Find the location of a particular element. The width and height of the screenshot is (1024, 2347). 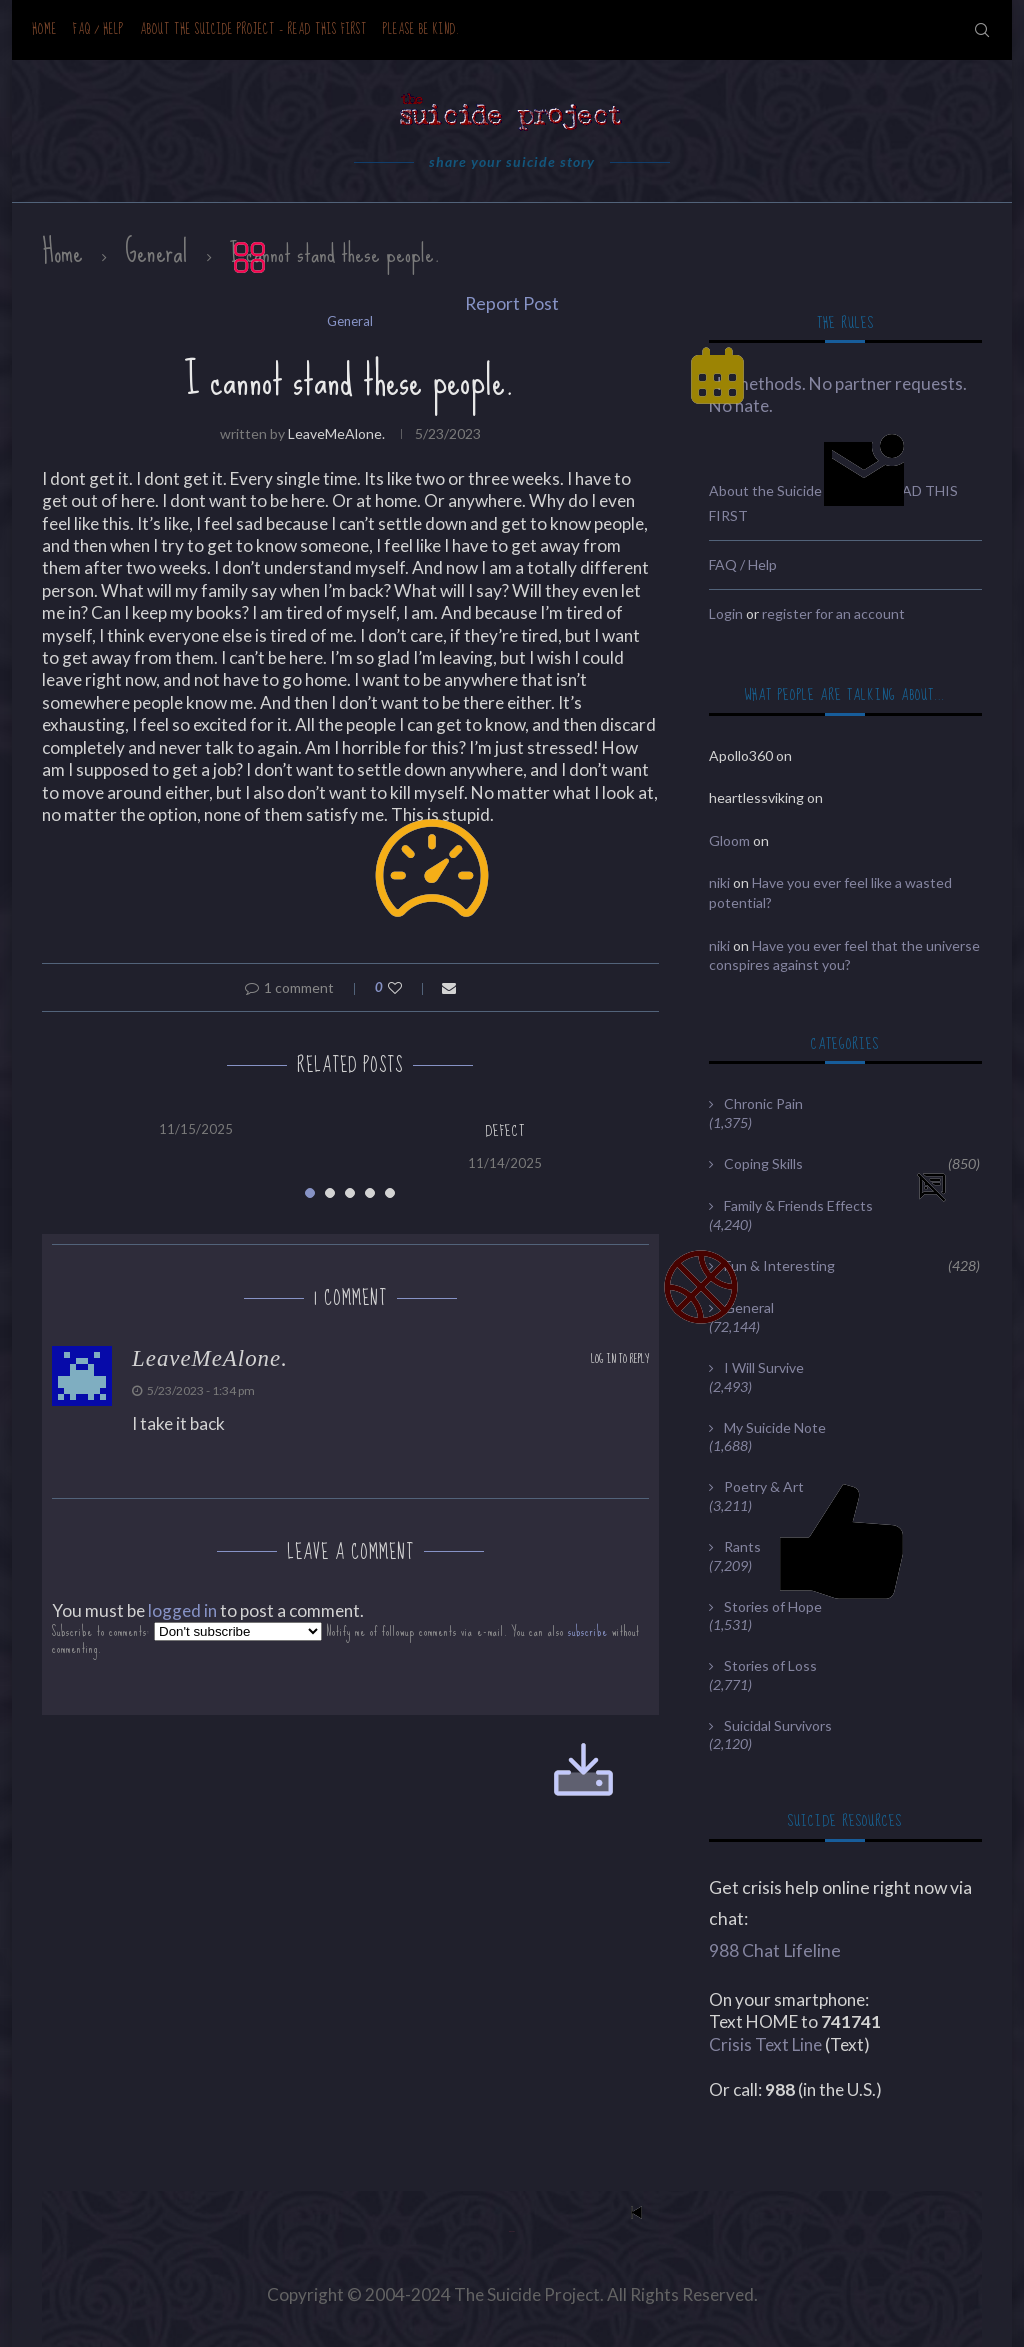

download a file to your device is located at coordinates (583, 1772).